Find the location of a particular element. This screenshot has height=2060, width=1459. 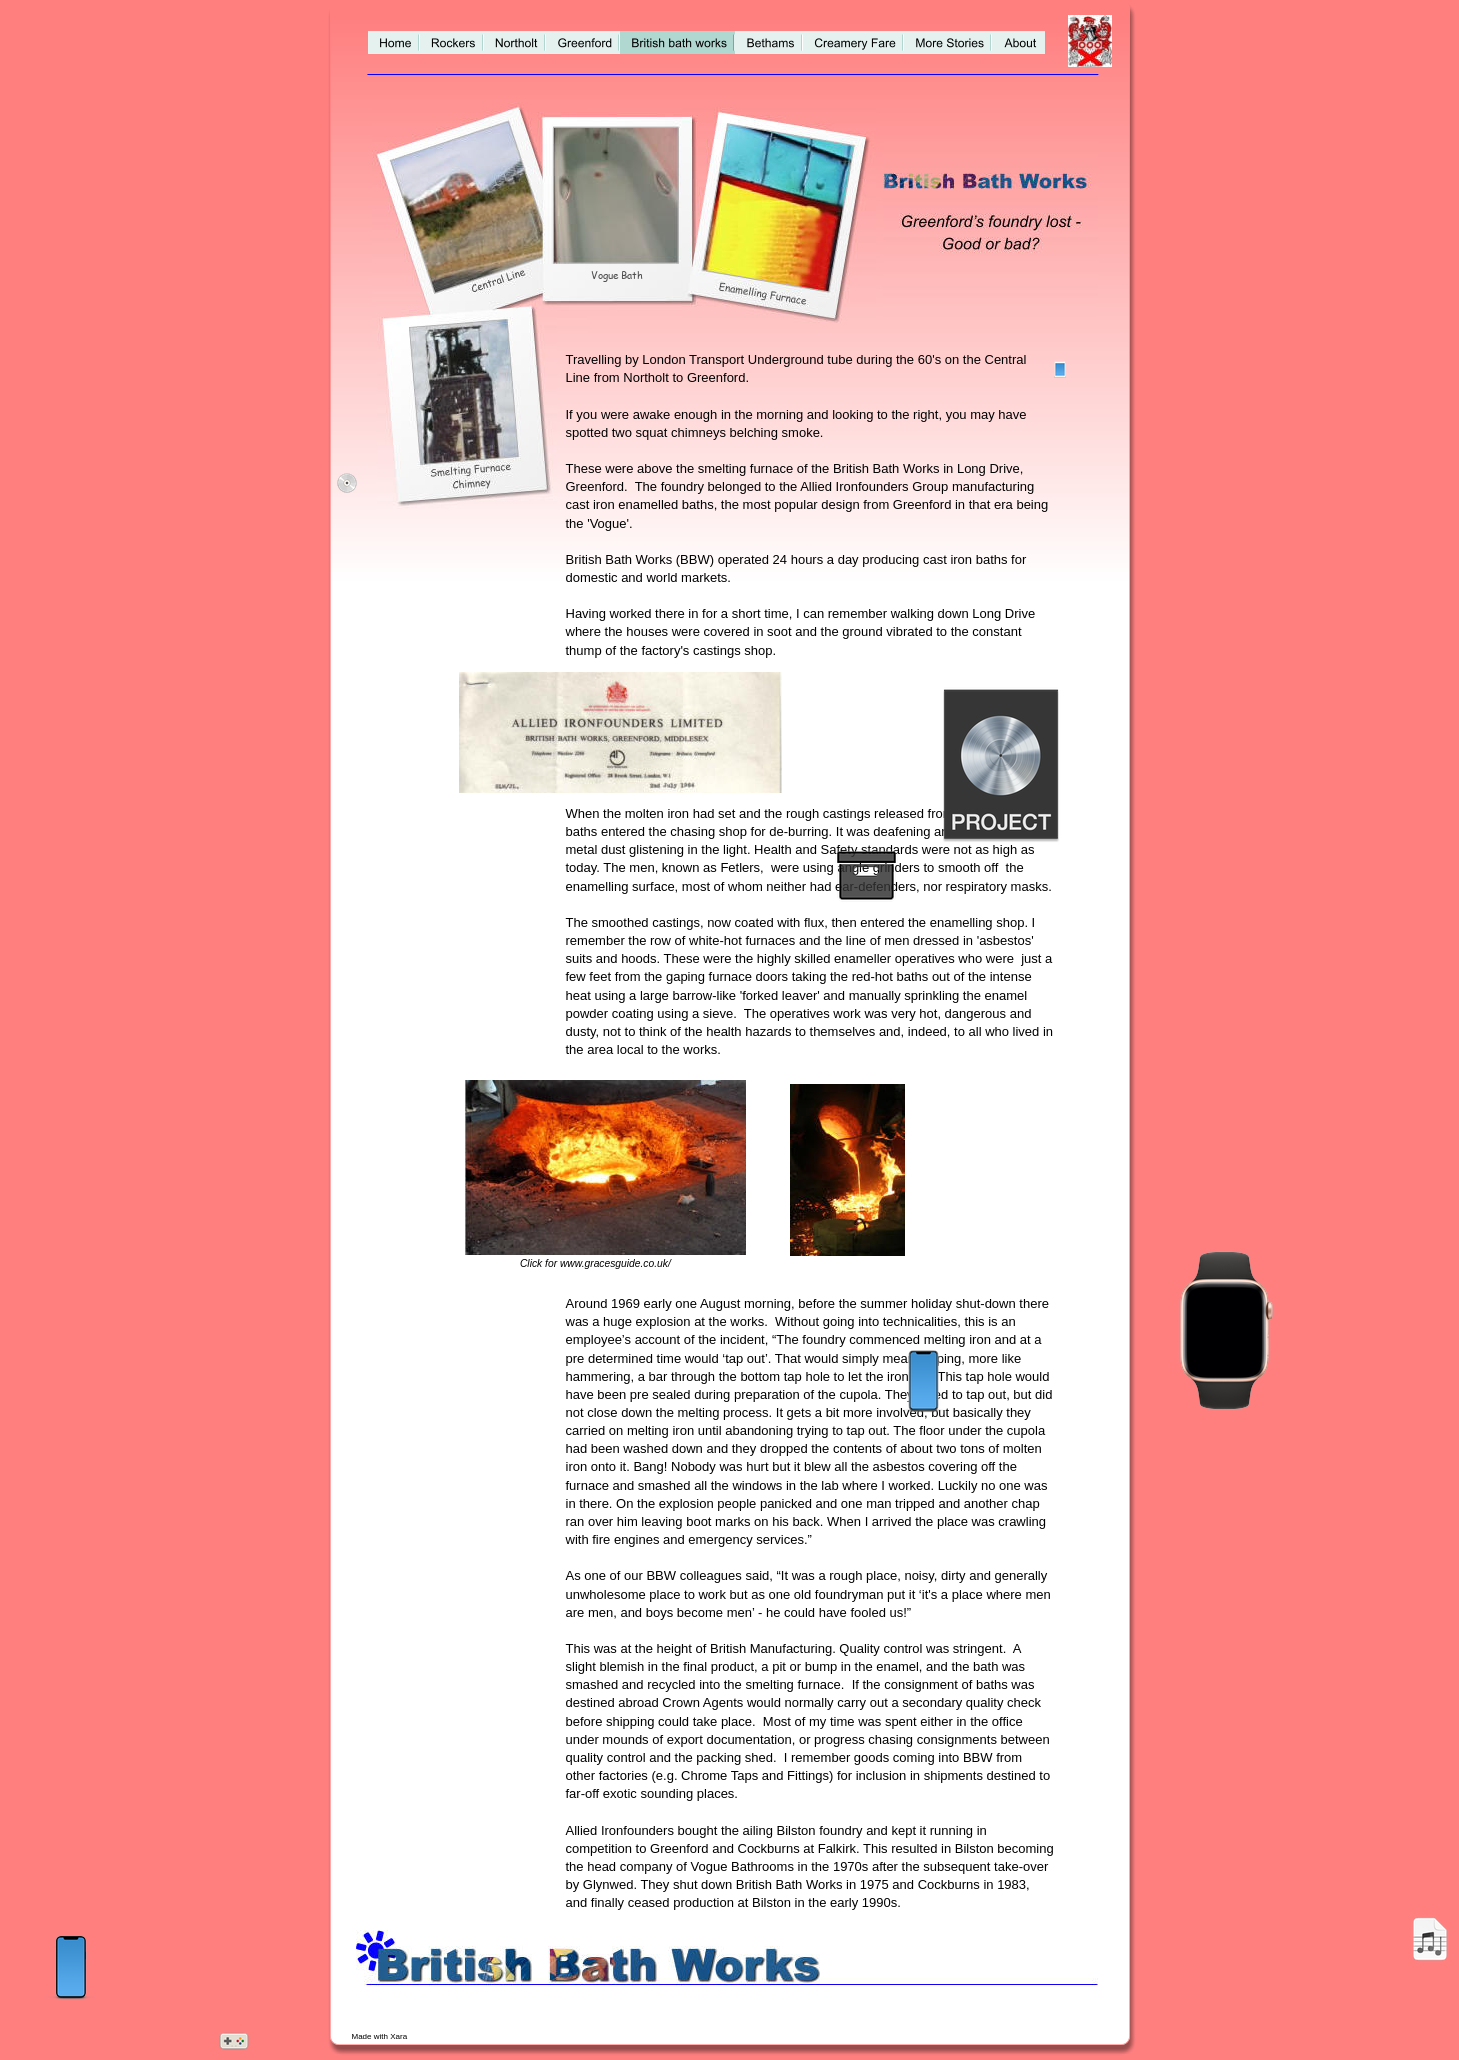

indicates a connected iPad Mini device is located at coordinates (1060, 368).